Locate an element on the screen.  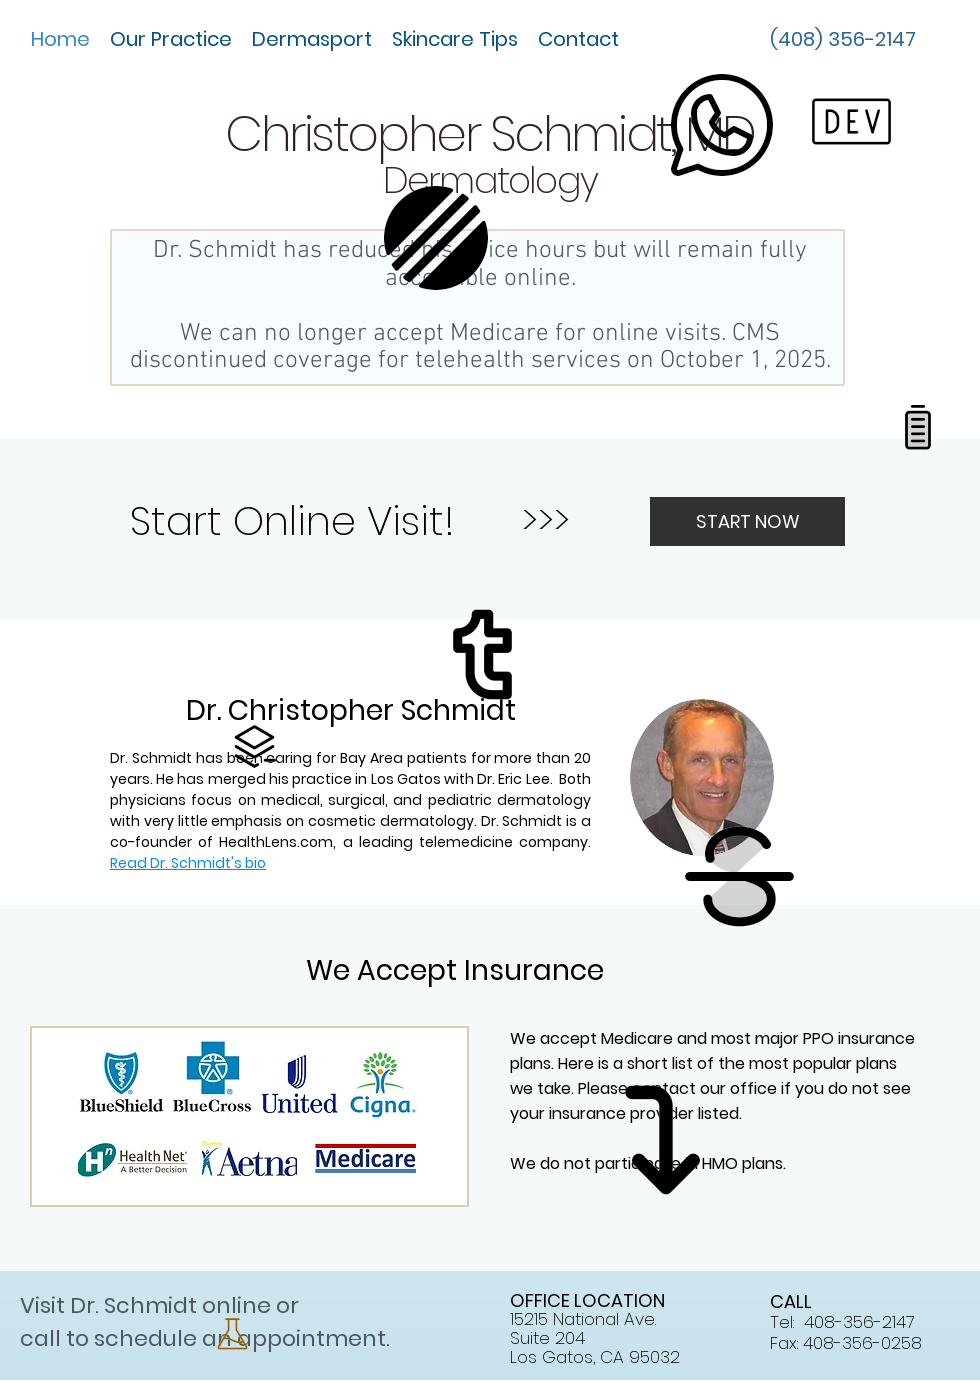
access laboratory or science features is located at coordinates (232, 1334).